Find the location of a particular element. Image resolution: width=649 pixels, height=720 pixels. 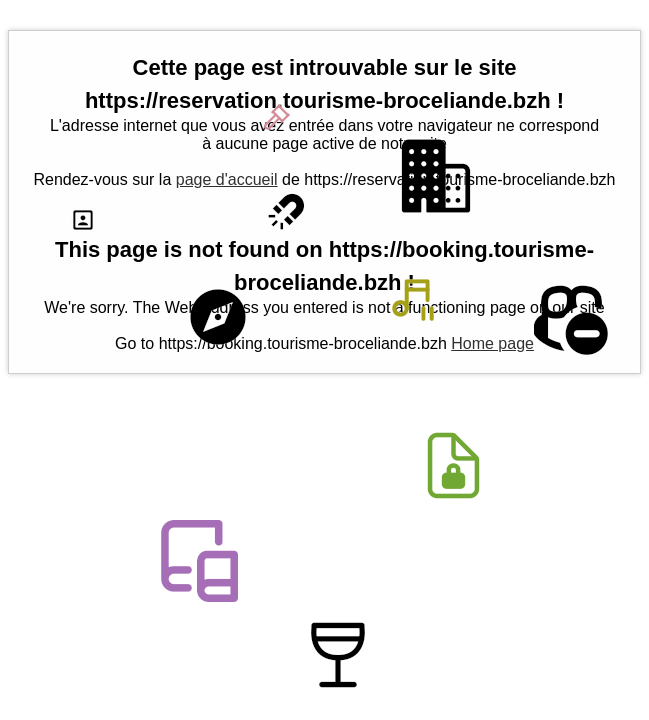

github copilot is blocked or disabled is located at coordinates (571, 318).